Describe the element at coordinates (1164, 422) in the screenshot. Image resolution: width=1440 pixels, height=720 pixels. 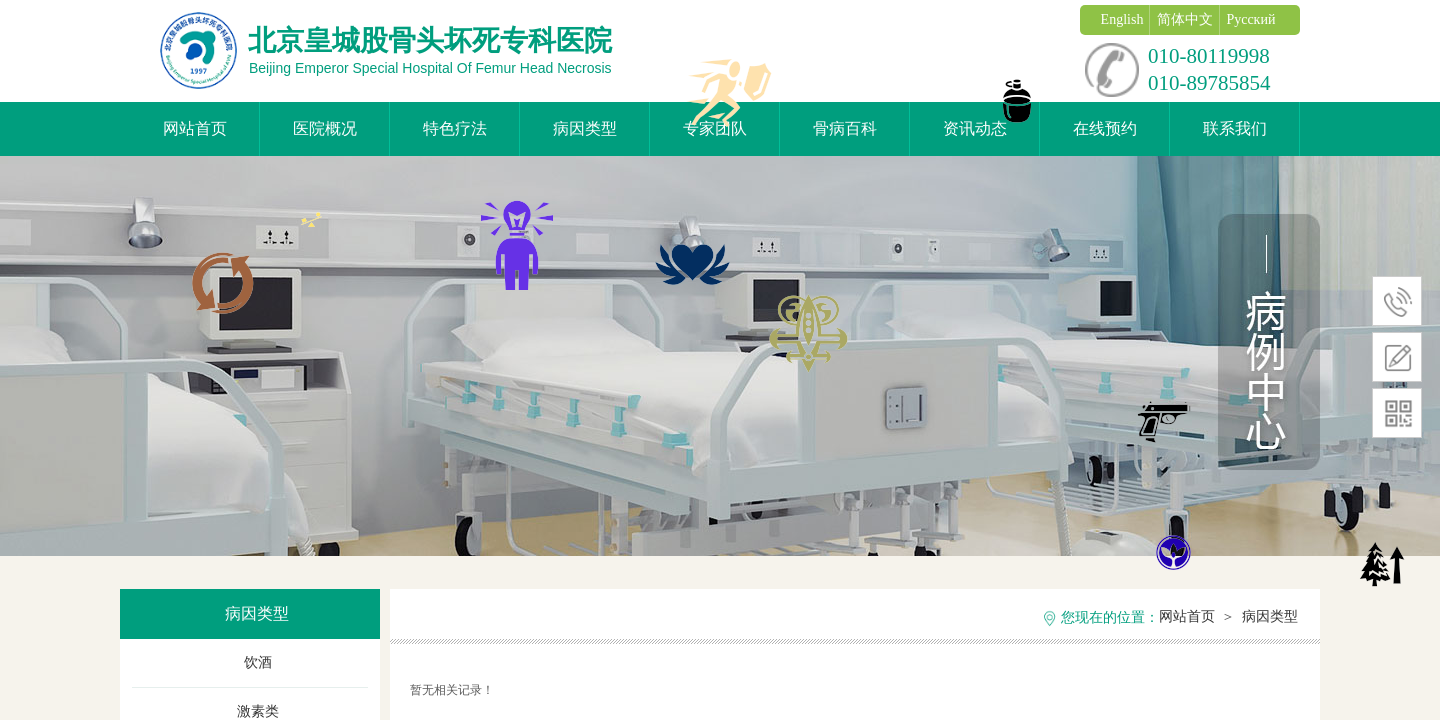
I see `select pistol or handgun weapon` at that location.